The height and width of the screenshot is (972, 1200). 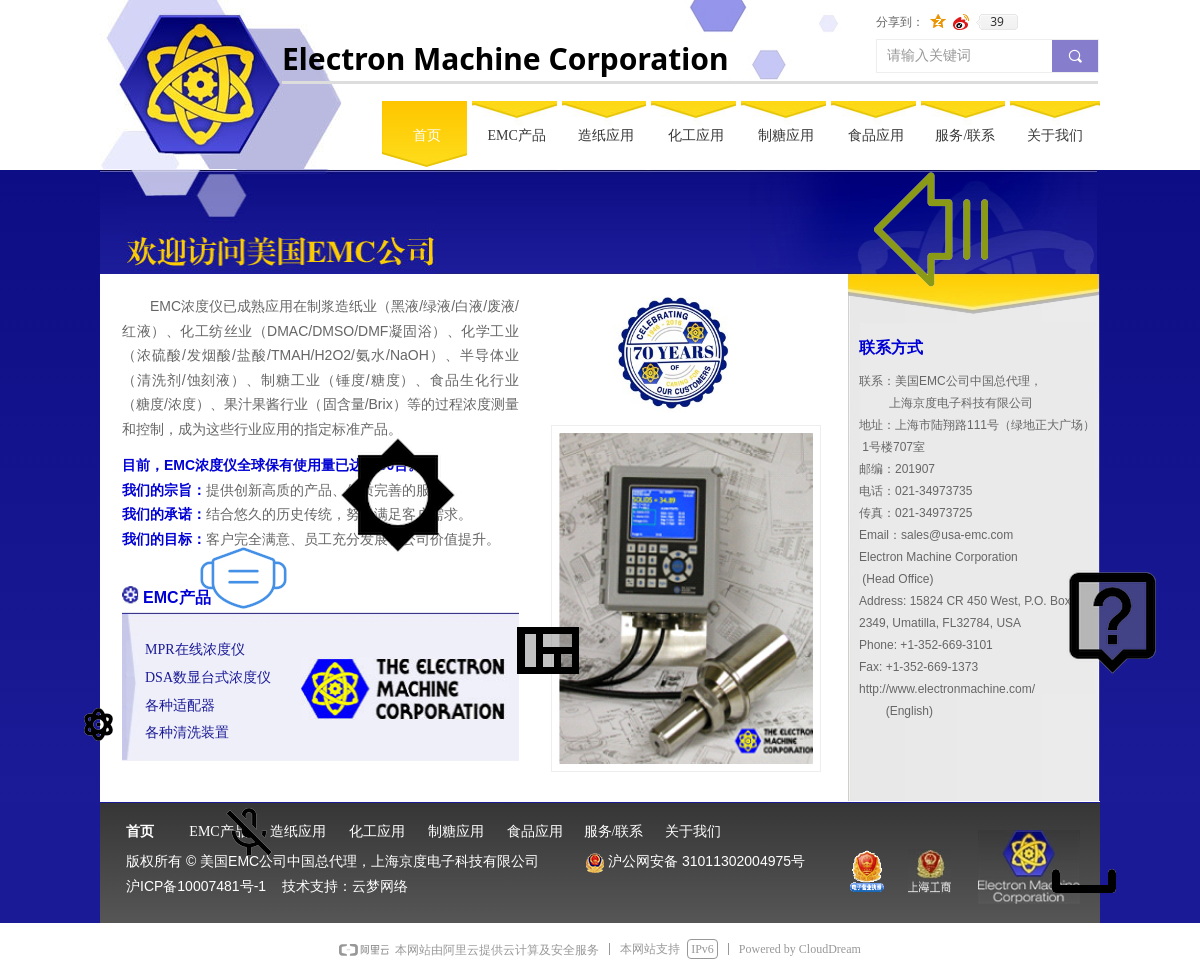 I want to click on access live help or support chat, so click(x=1112, y=620).